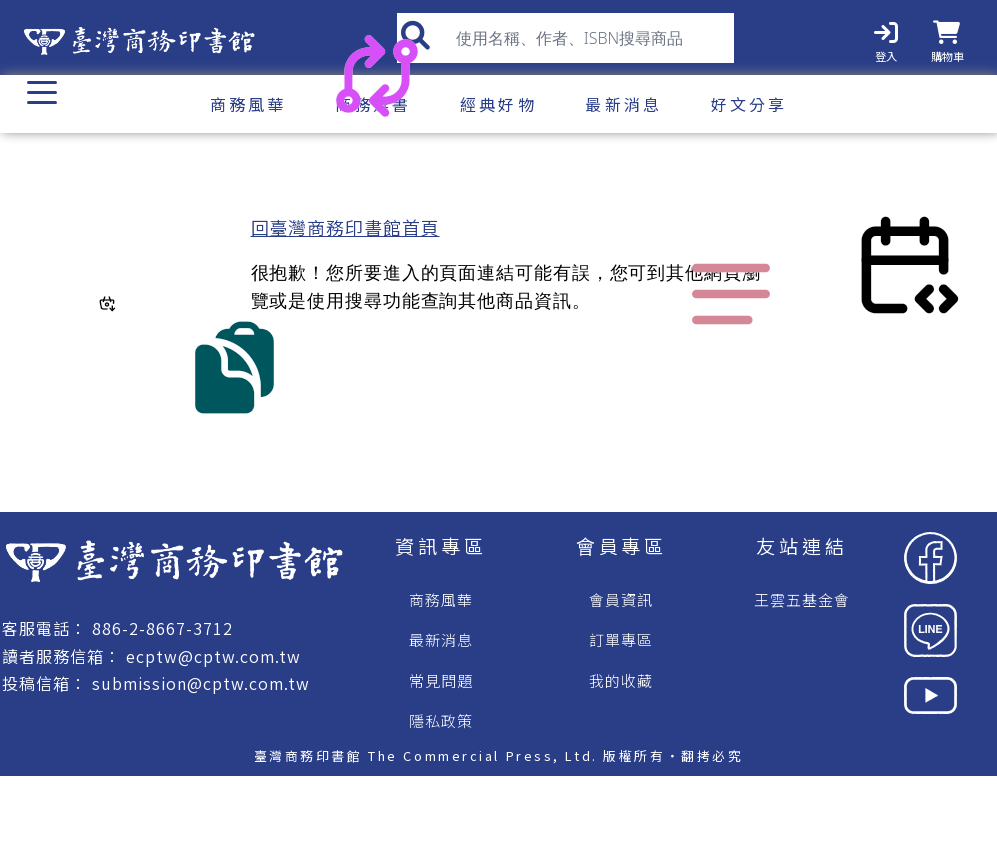 This screenshot has width=997, height=853. What do you see at coordinates (107, 303) in the screenshot?
I see `download items from your shopping basket` at bounding box center [107, 303].